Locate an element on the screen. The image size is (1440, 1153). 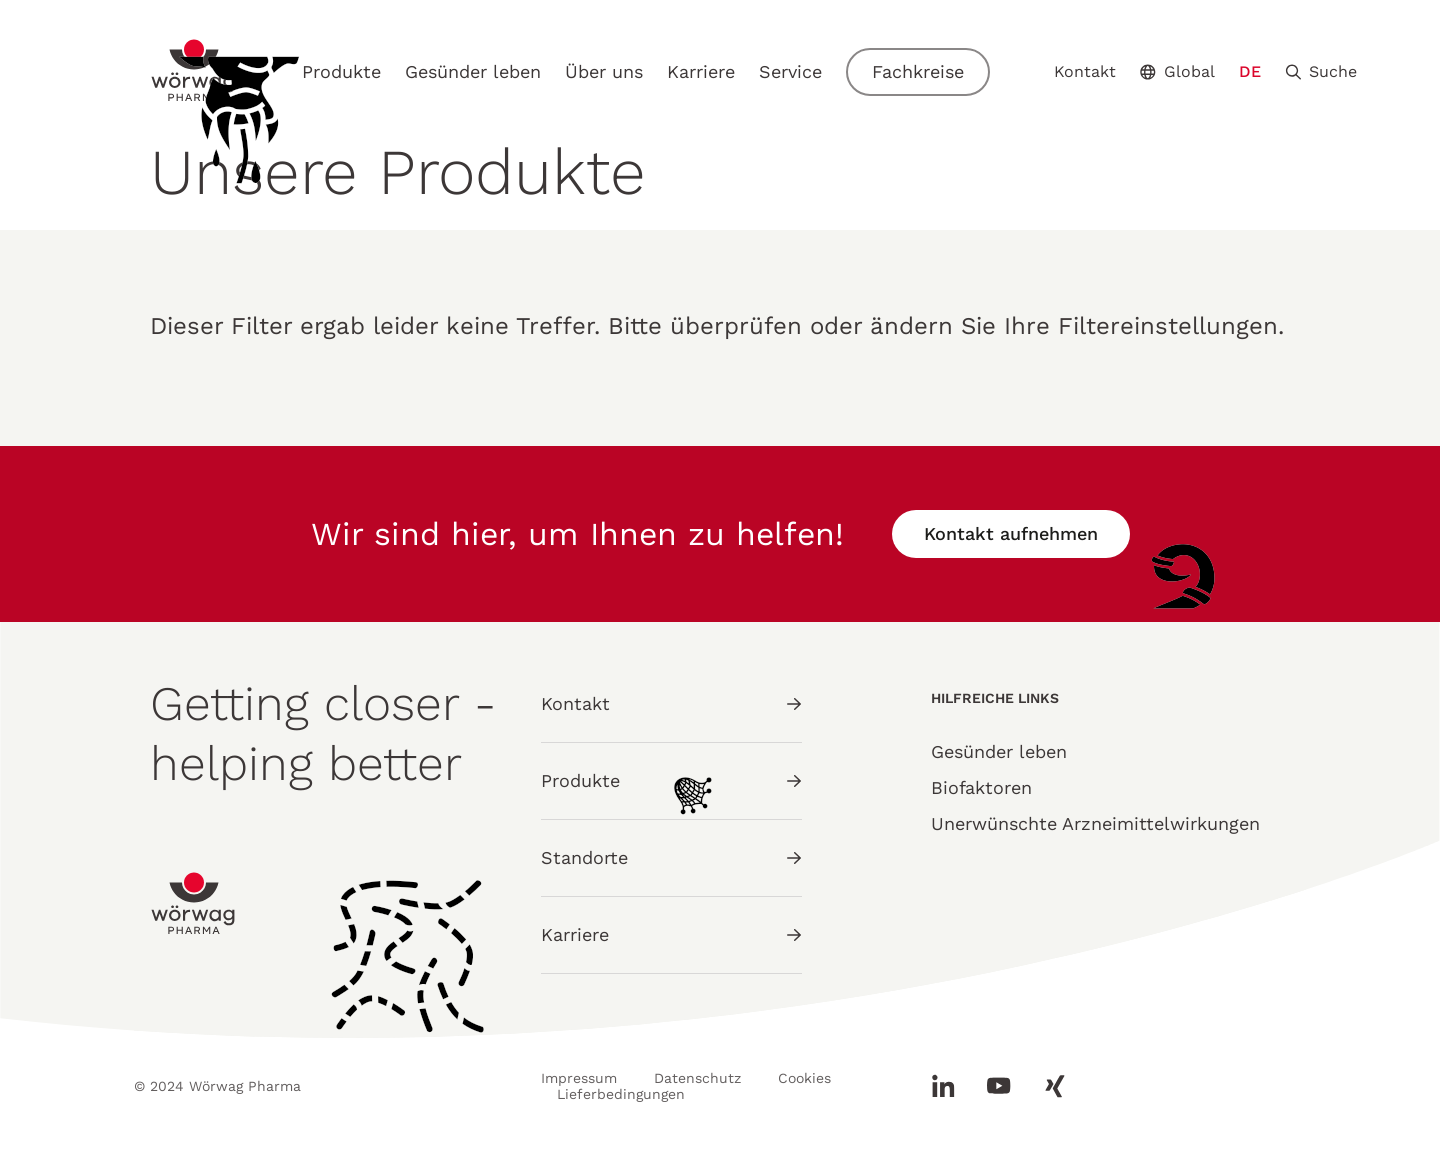
fishing net tool or equipment in a game is located at coordinates (693, 796).